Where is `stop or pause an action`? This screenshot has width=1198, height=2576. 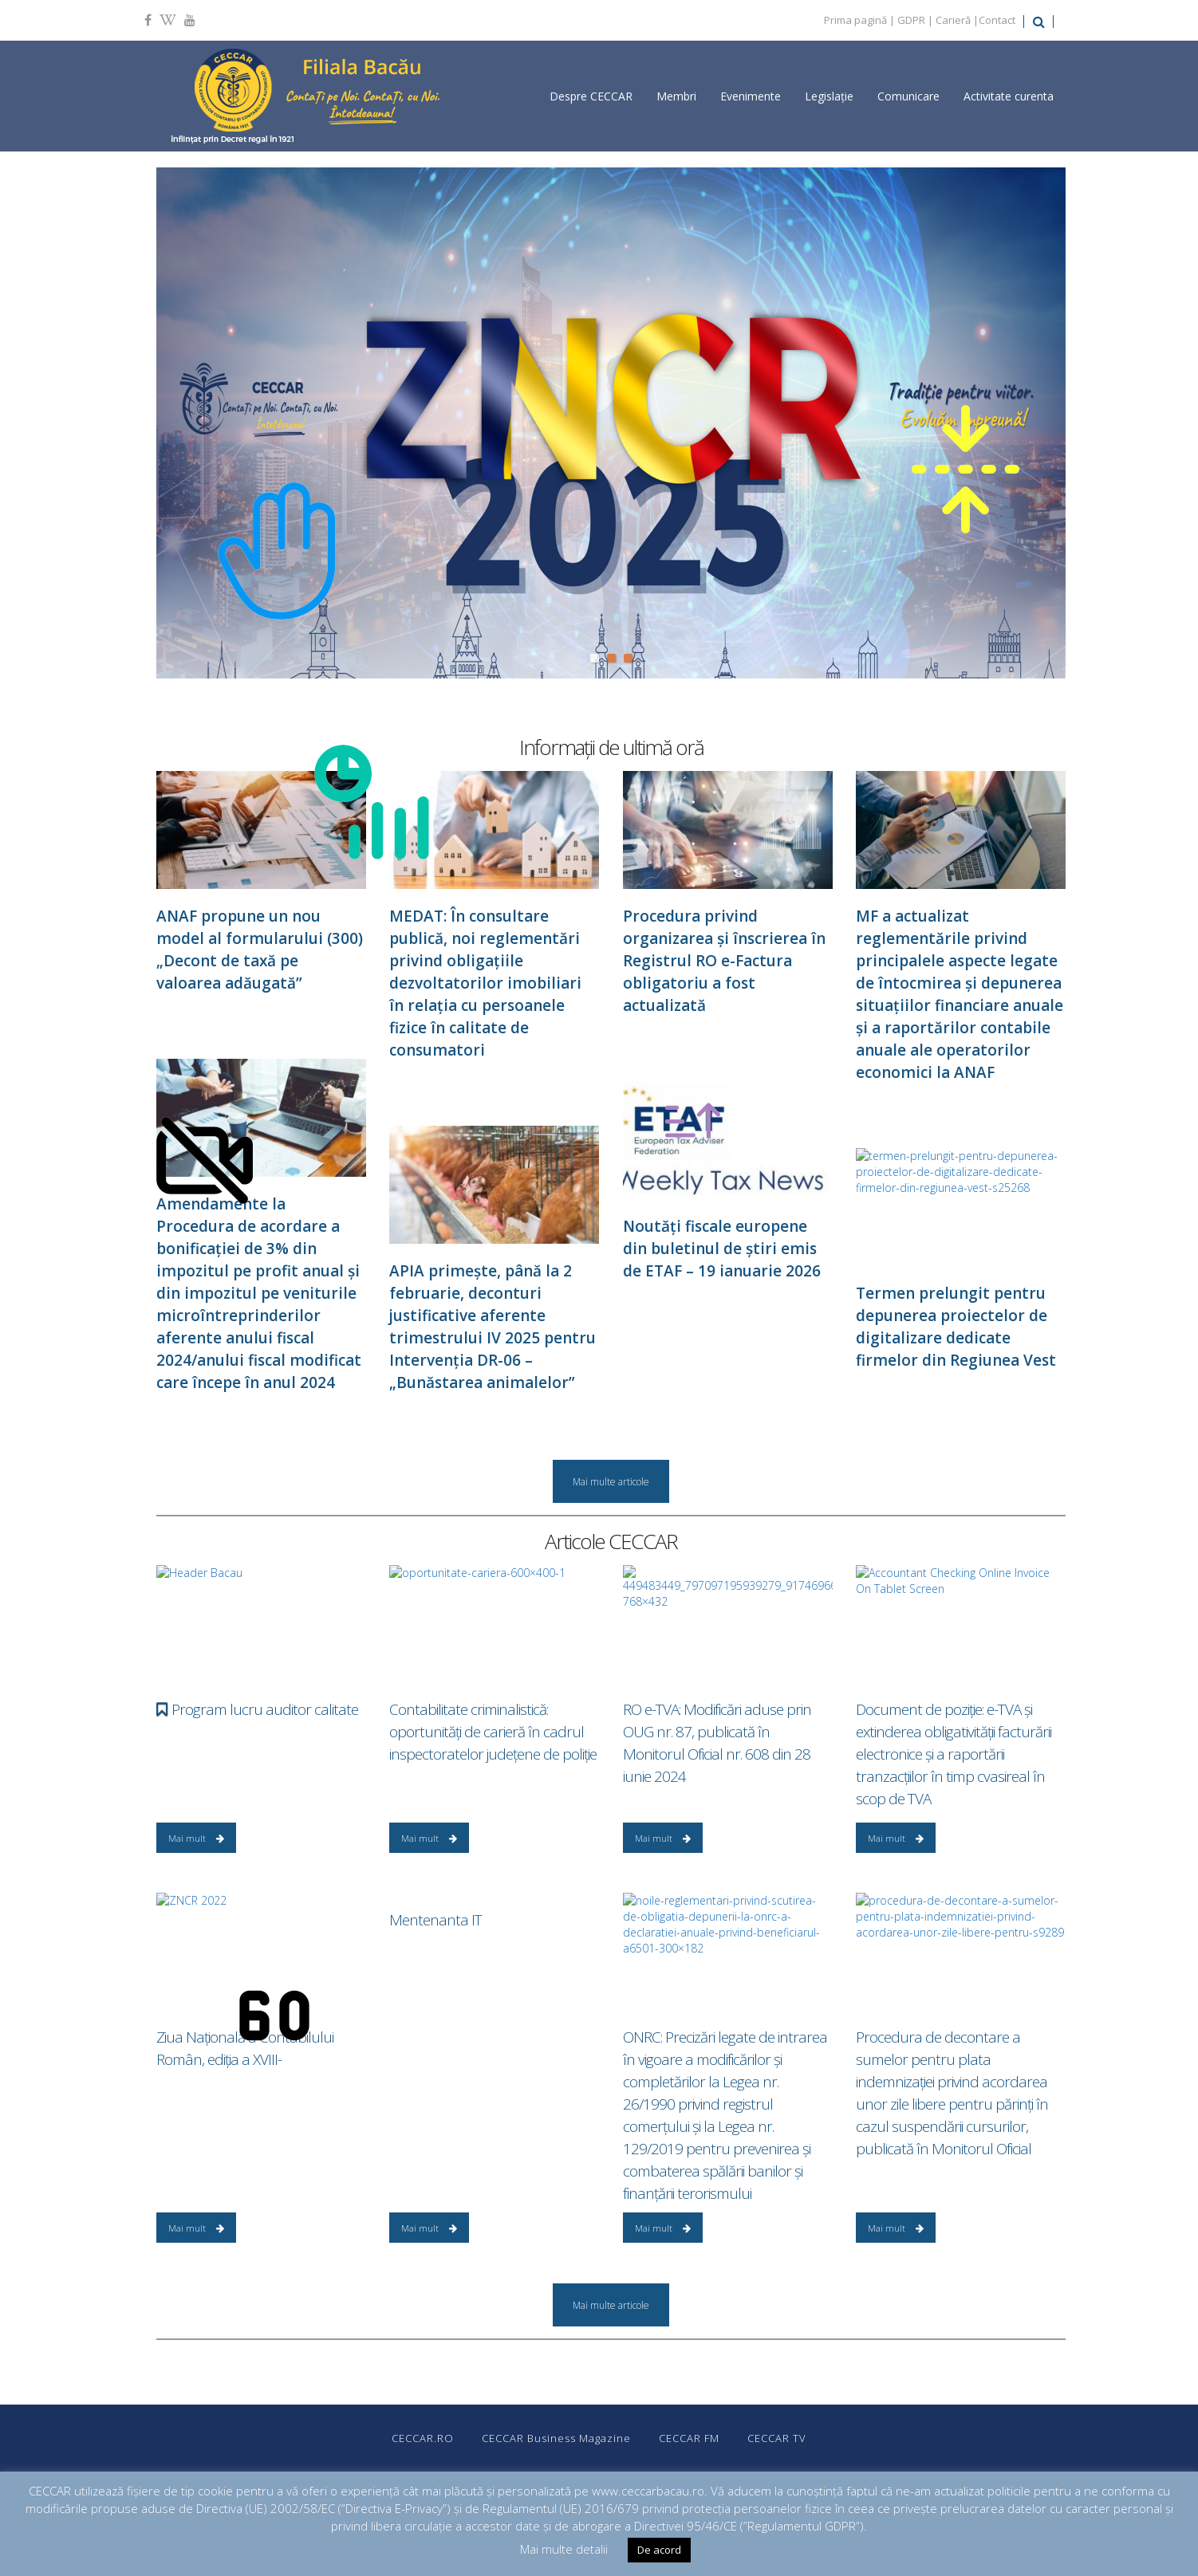 stop or pause an action is located at coordinates (282, 551).